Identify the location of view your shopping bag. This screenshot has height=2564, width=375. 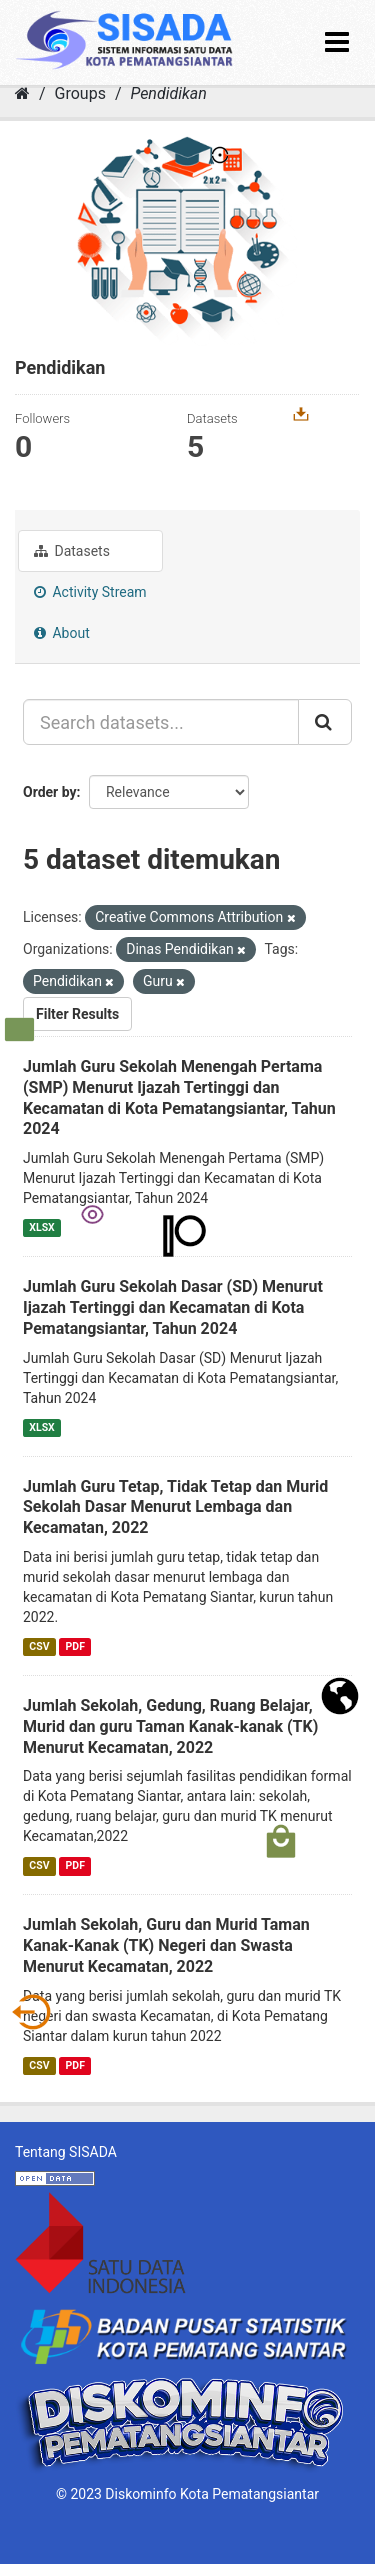
(281, 1842).